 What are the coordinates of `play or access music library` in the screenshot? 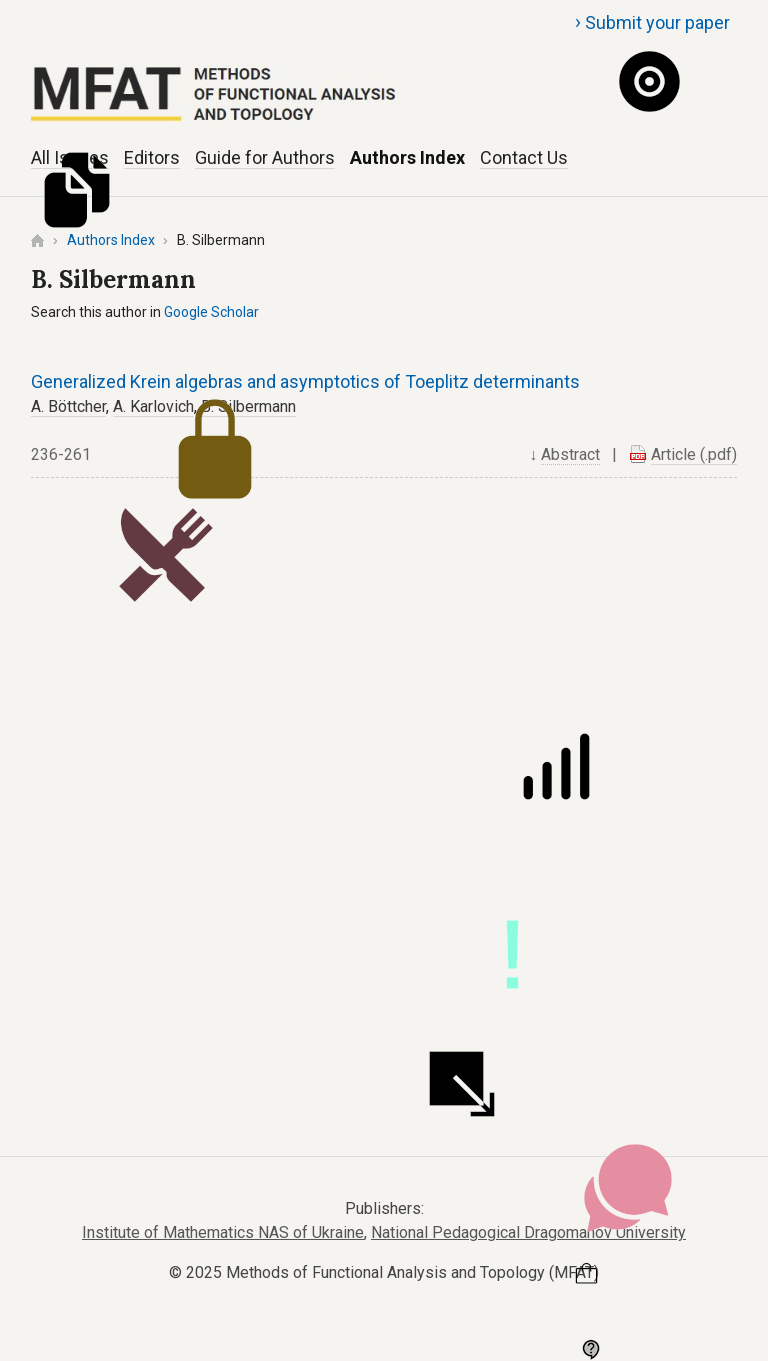 It's located at (649, 81).